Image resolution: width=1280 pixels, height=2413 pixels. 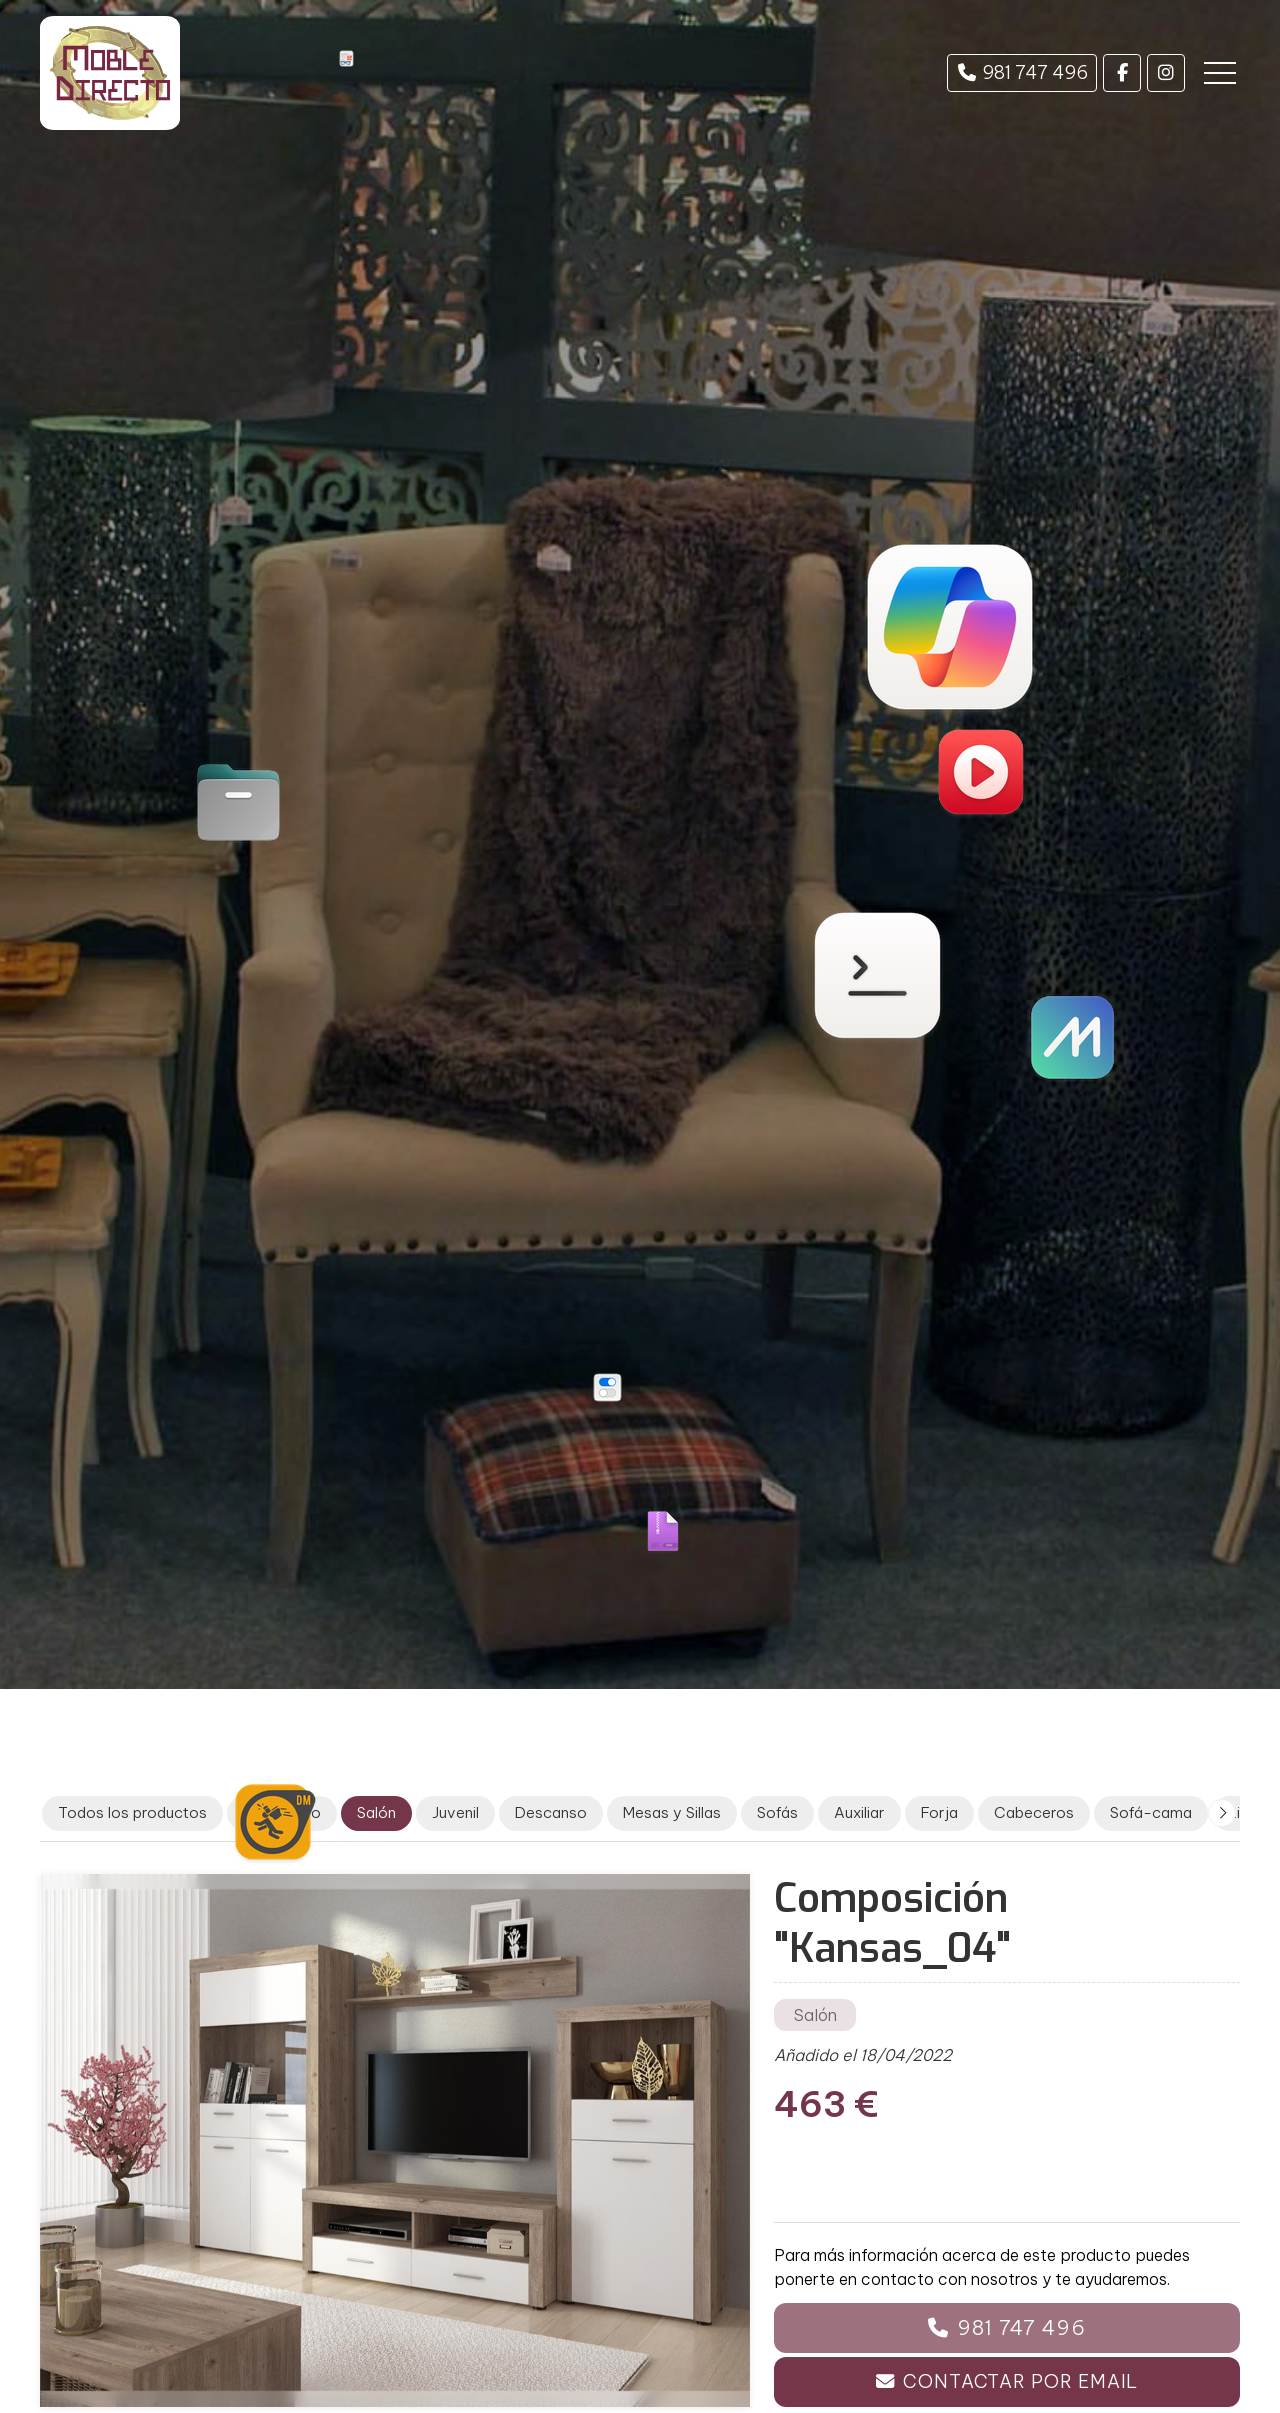 What do you see at coordinates (346, 58) in the screenshot?
I see `open atril document viewer` at bounding box center [346, 58].